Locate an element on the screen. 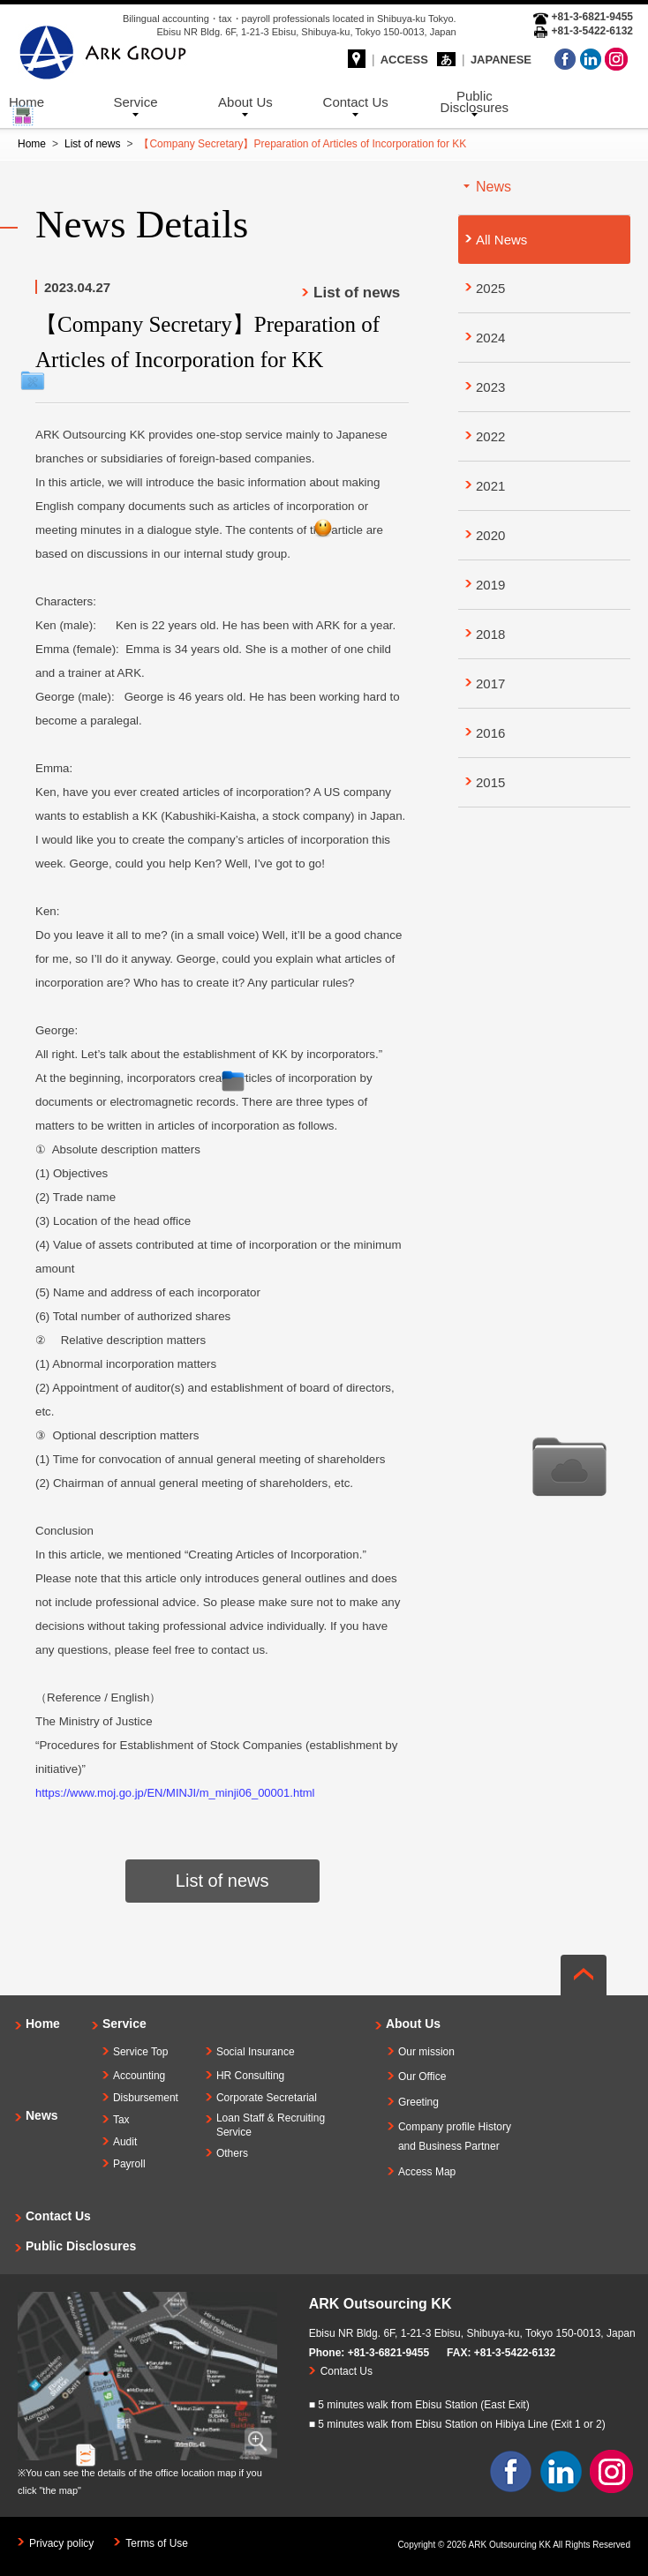 This screenshot has height=2576, width=648. open the utilities folder is located at coordinates (33, 380).